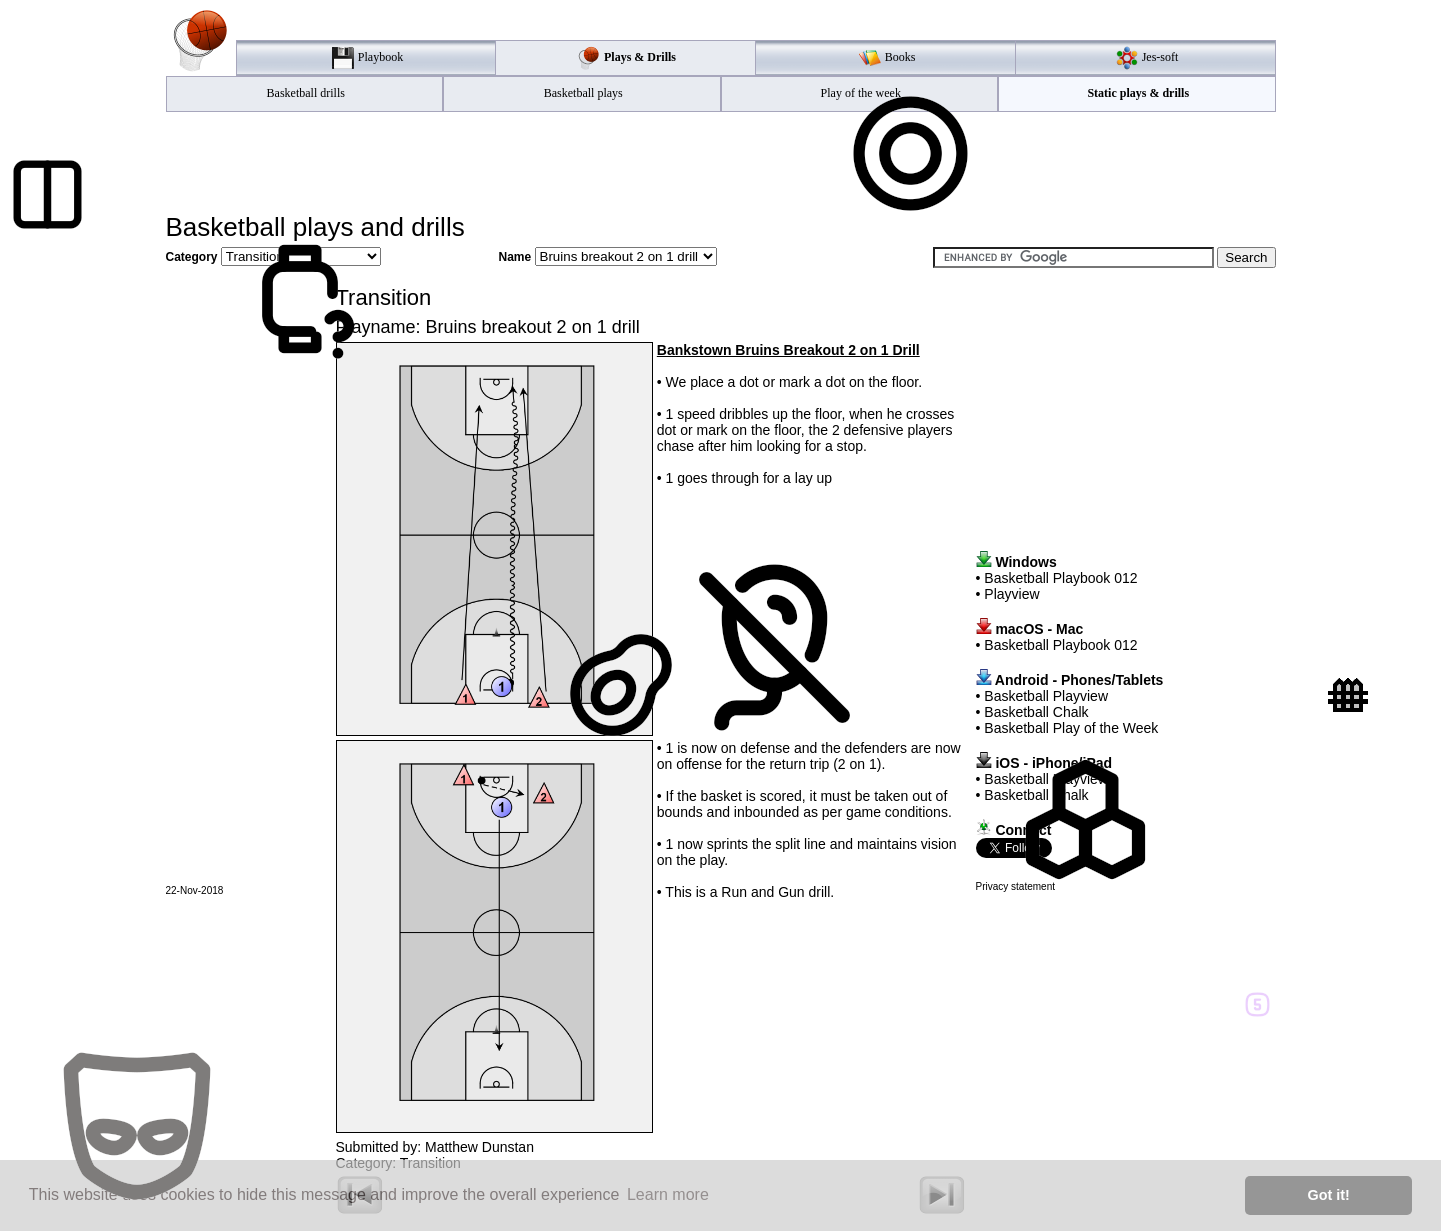 The height and width of the screenshot is (1231, 1441). Describe the element at coordinates (910, 153) in the screenshot. I see `playstation circle button icon` at that location.